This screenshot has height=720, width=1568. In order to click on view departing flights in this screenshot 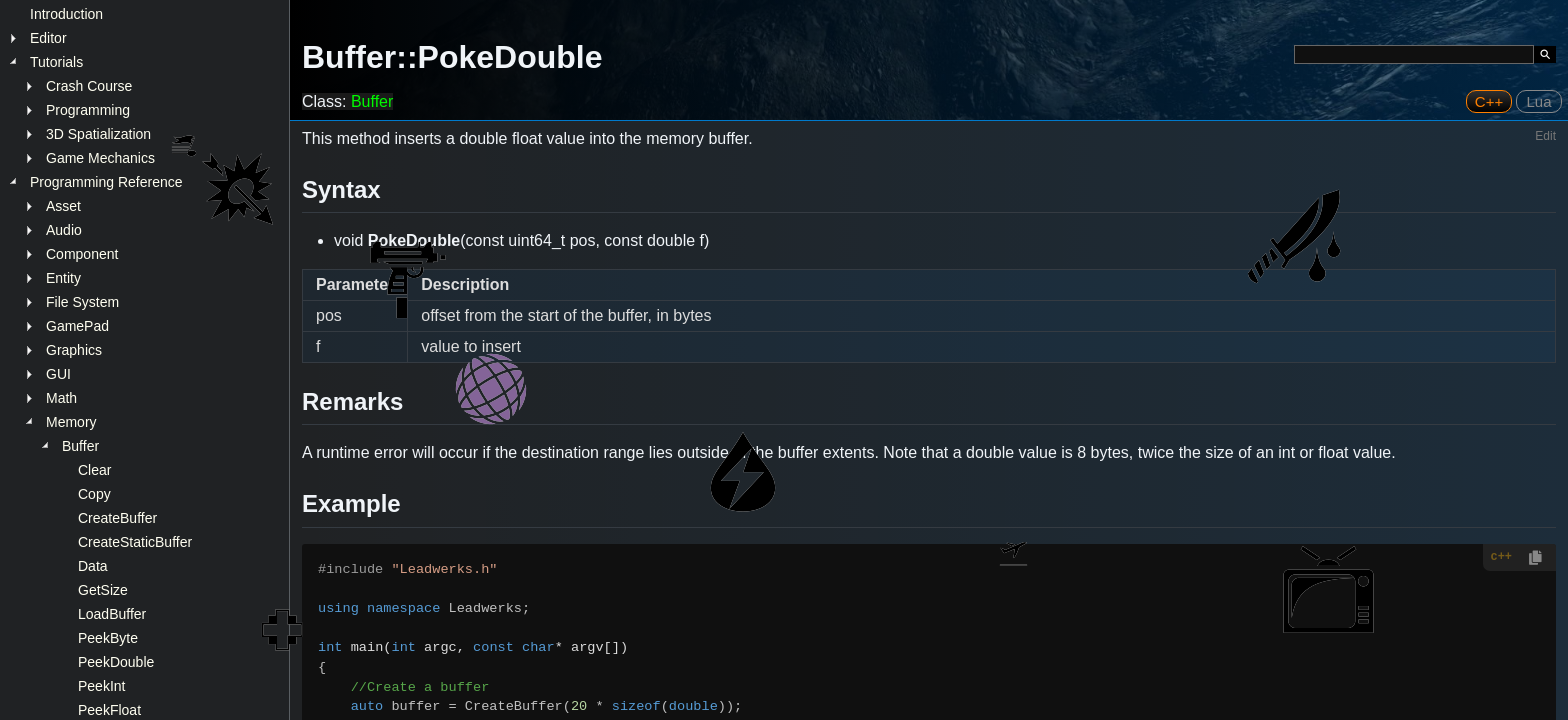, I will do `click(1013, 553)`.